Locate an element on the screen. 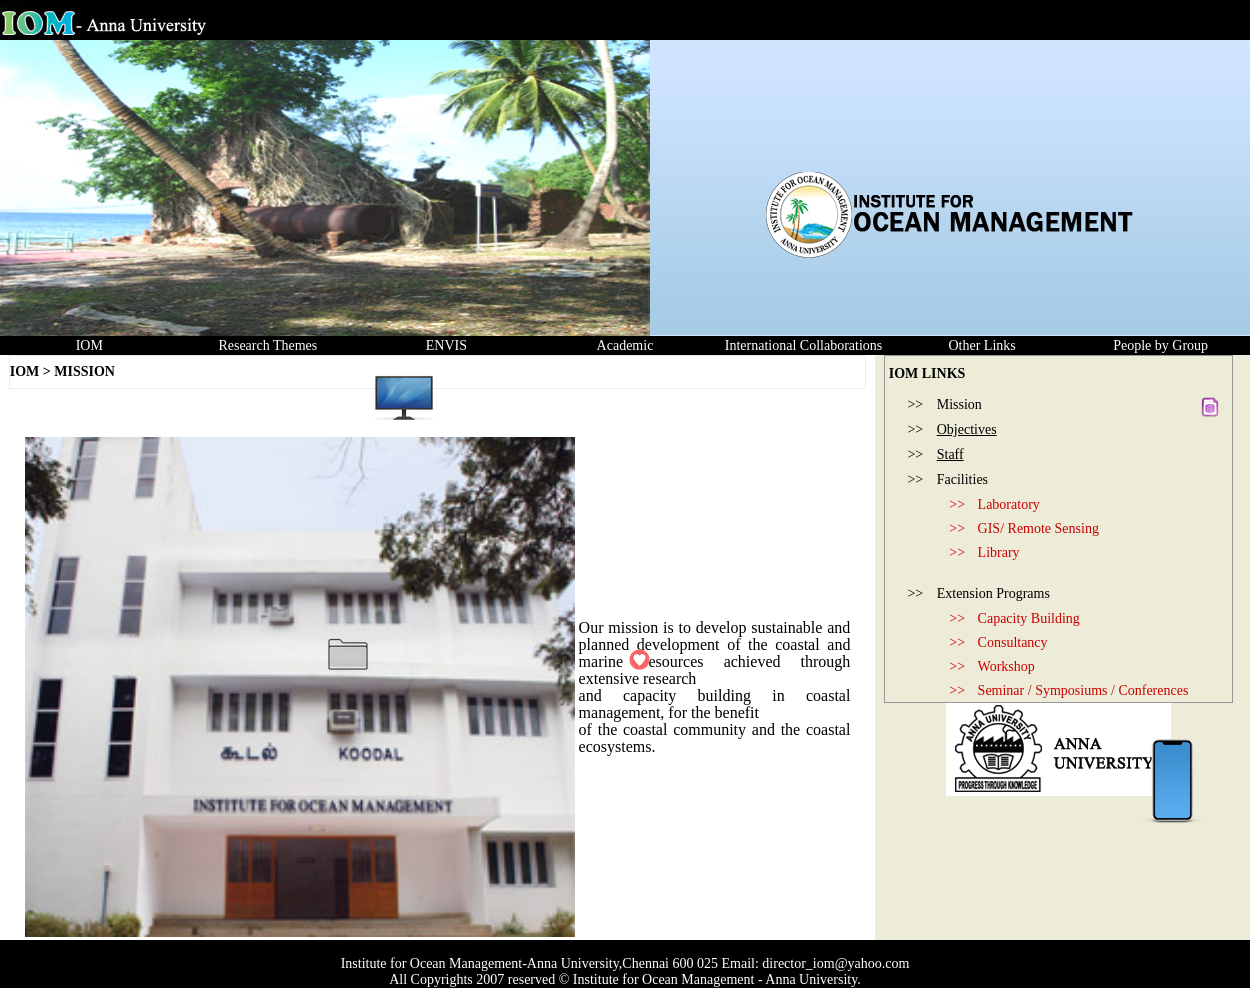  mark item as favorite is located at coordinates (639, 659).